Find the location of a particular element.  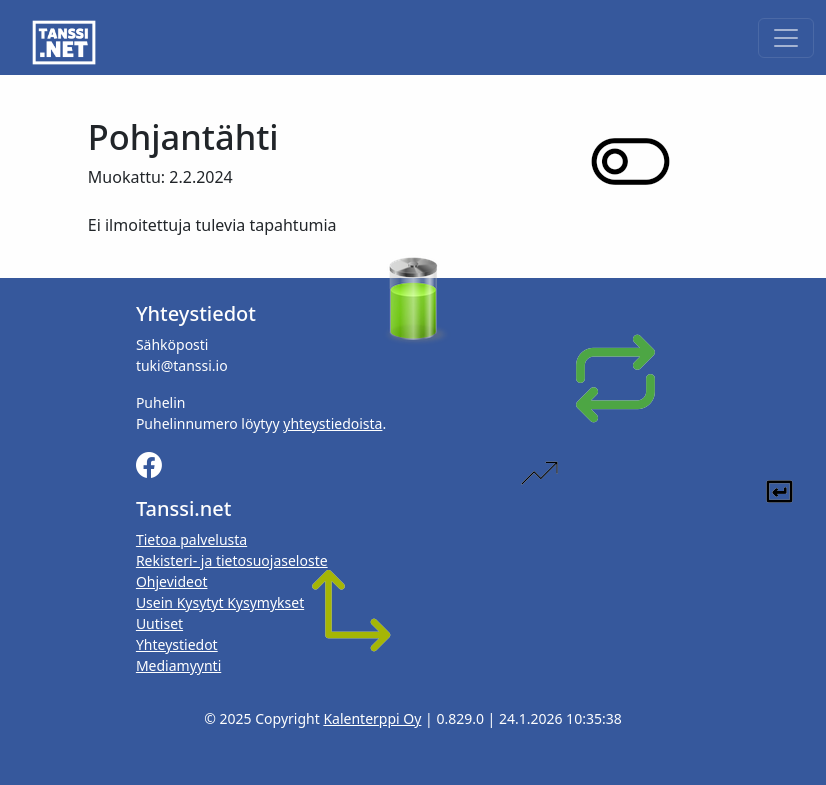

view trending or popular content is located at coordinates (539, 474).